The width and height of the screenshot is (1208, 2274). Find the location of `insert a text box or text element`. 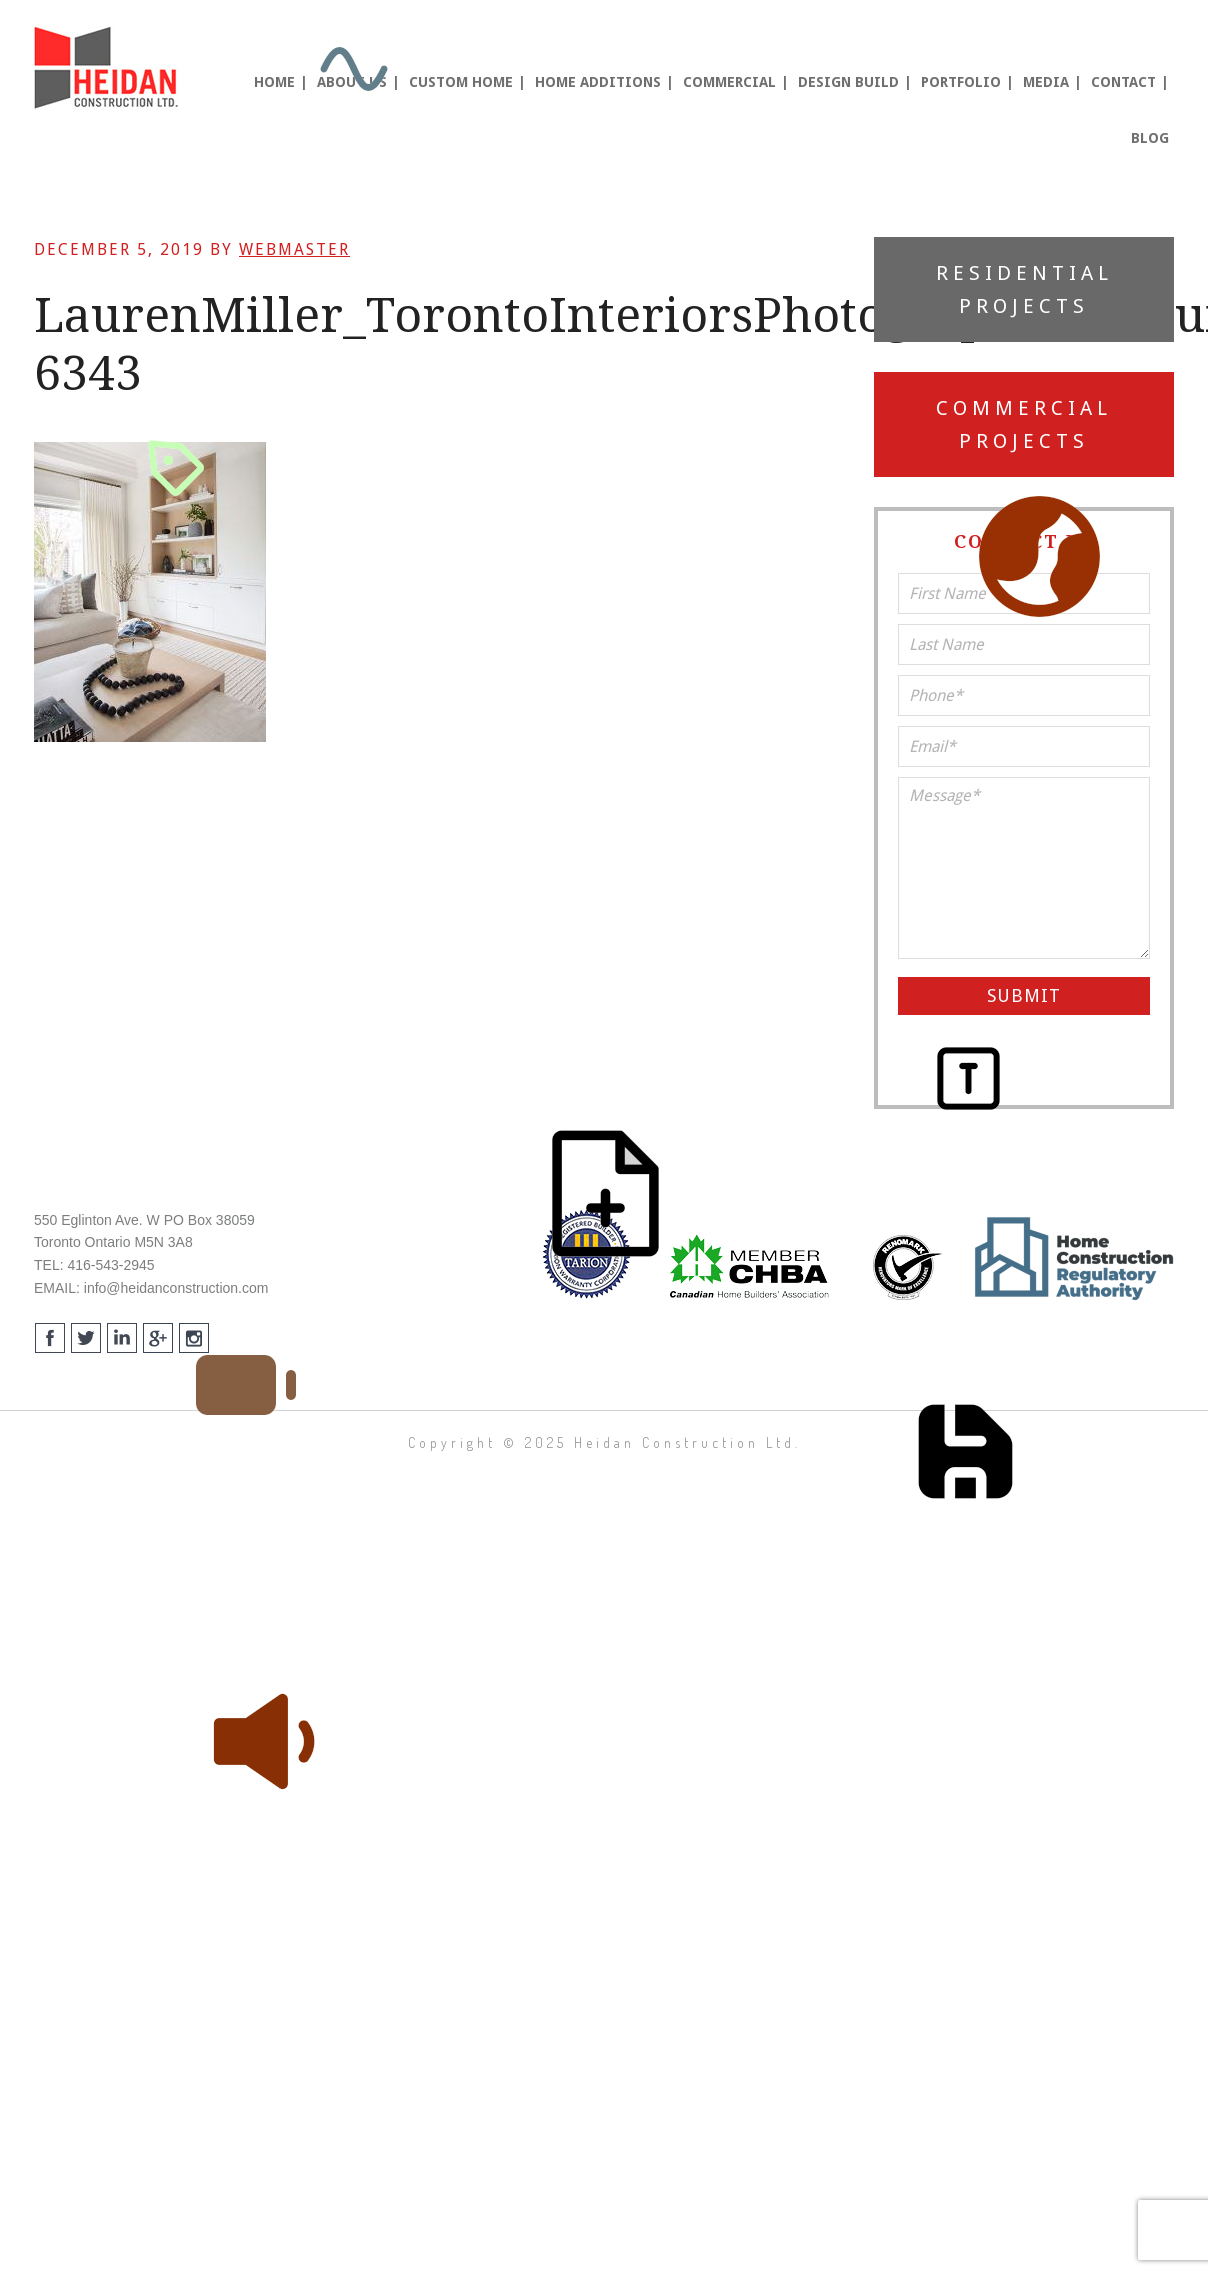

insert a text box or text element is located at coordinates (968, 1078).